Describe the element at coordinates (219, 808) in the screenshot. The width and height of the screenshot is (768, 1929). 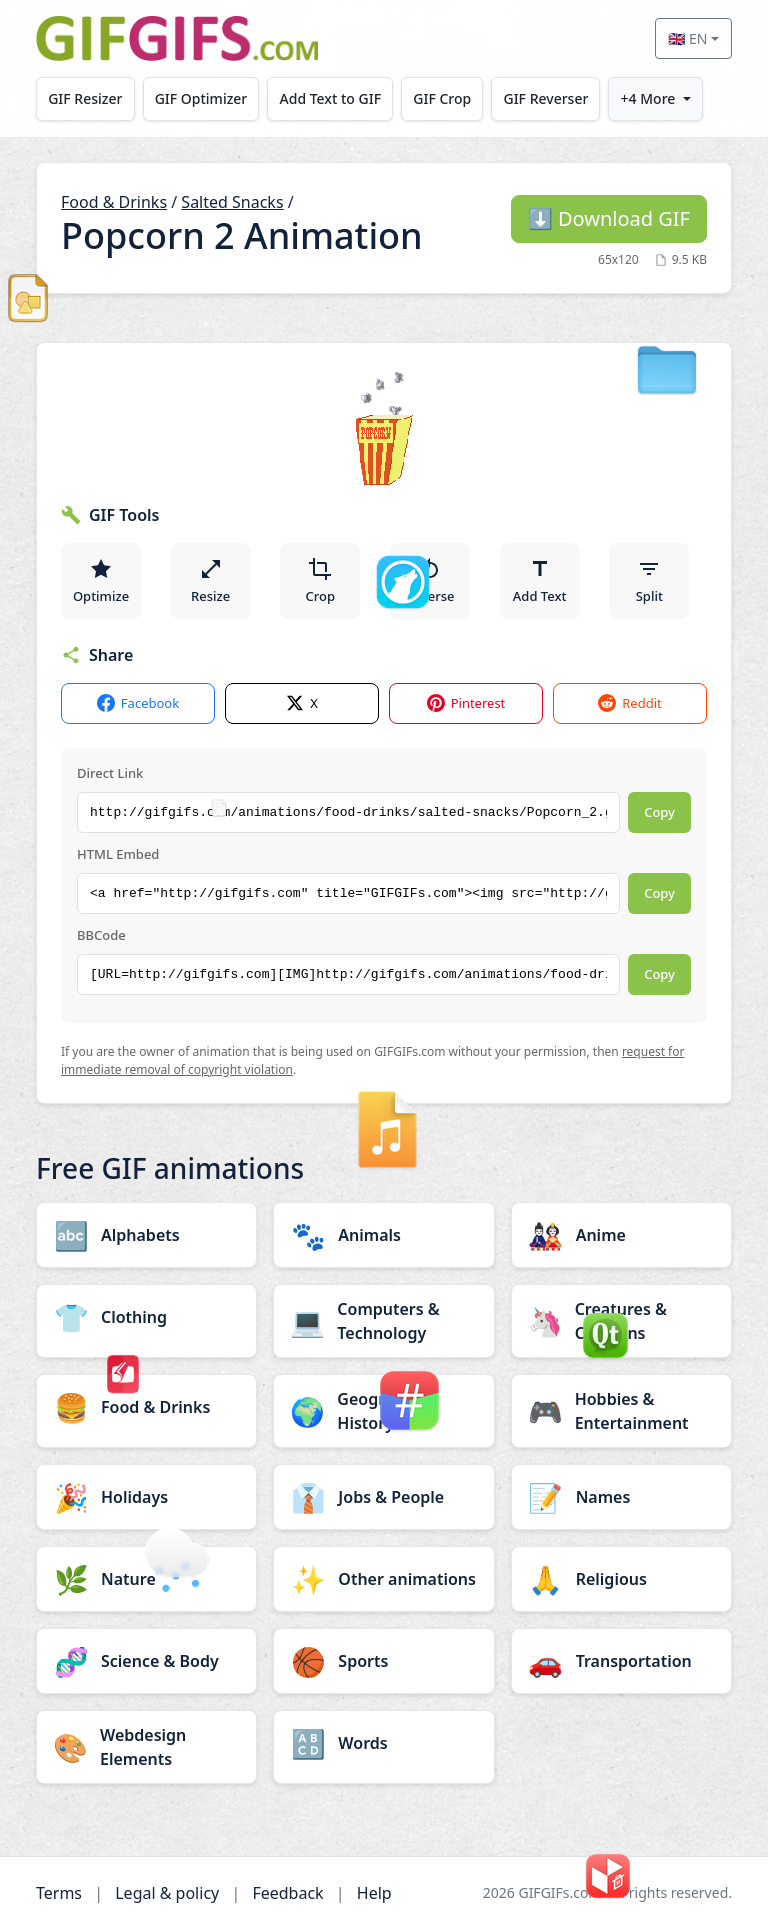
I see `preview a text file before opening` at that location.